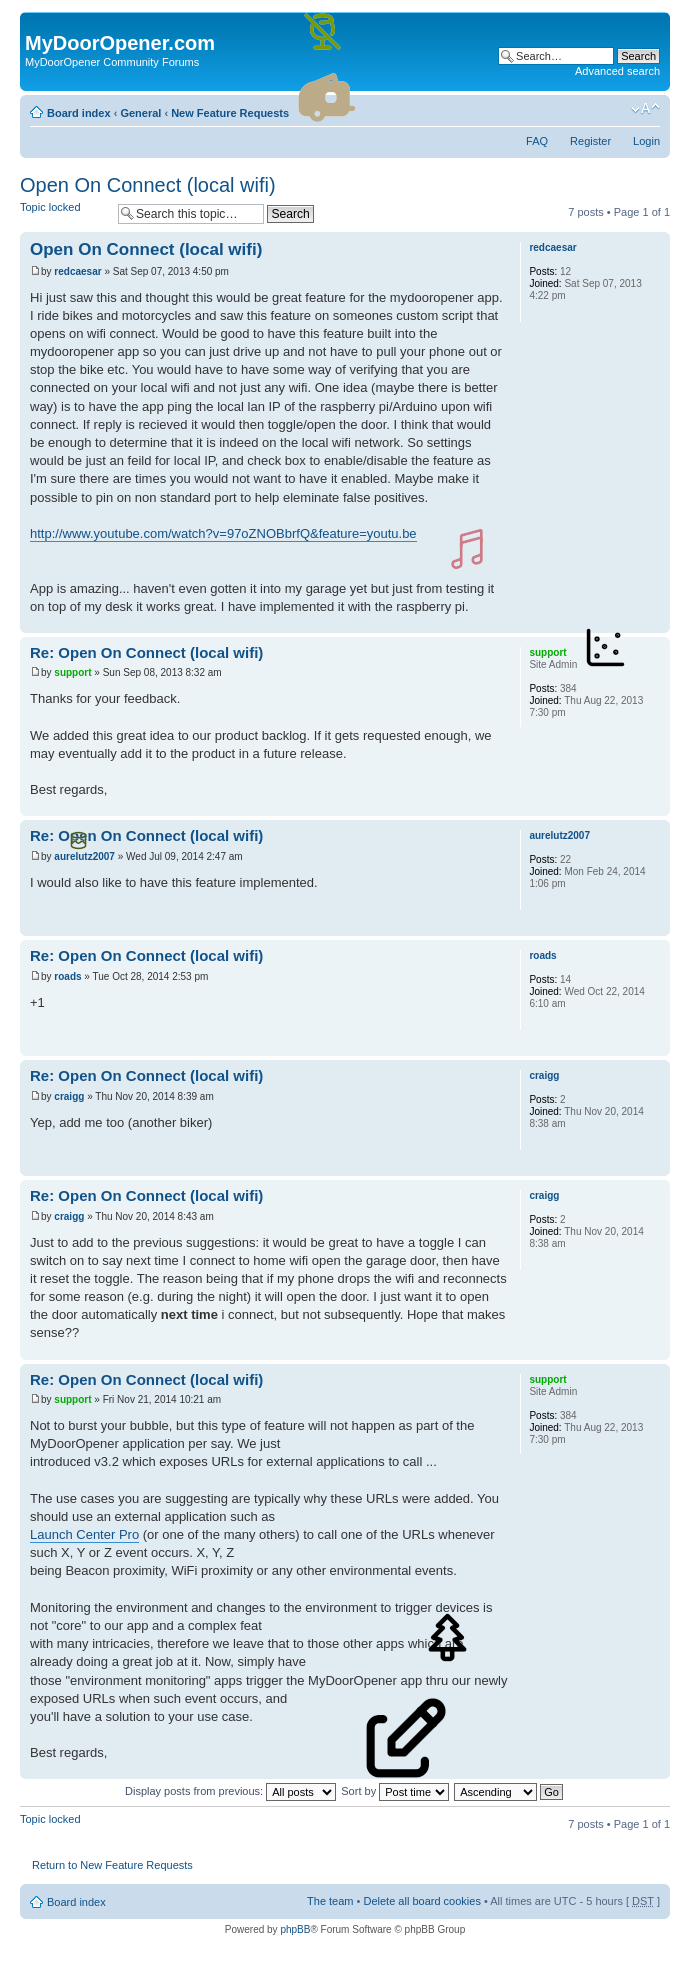 The image size is (690, 1963). Describe the element at coordinates (447, 1637) in the screenshot. I see `indicates holiday or seasonal content` at that location.